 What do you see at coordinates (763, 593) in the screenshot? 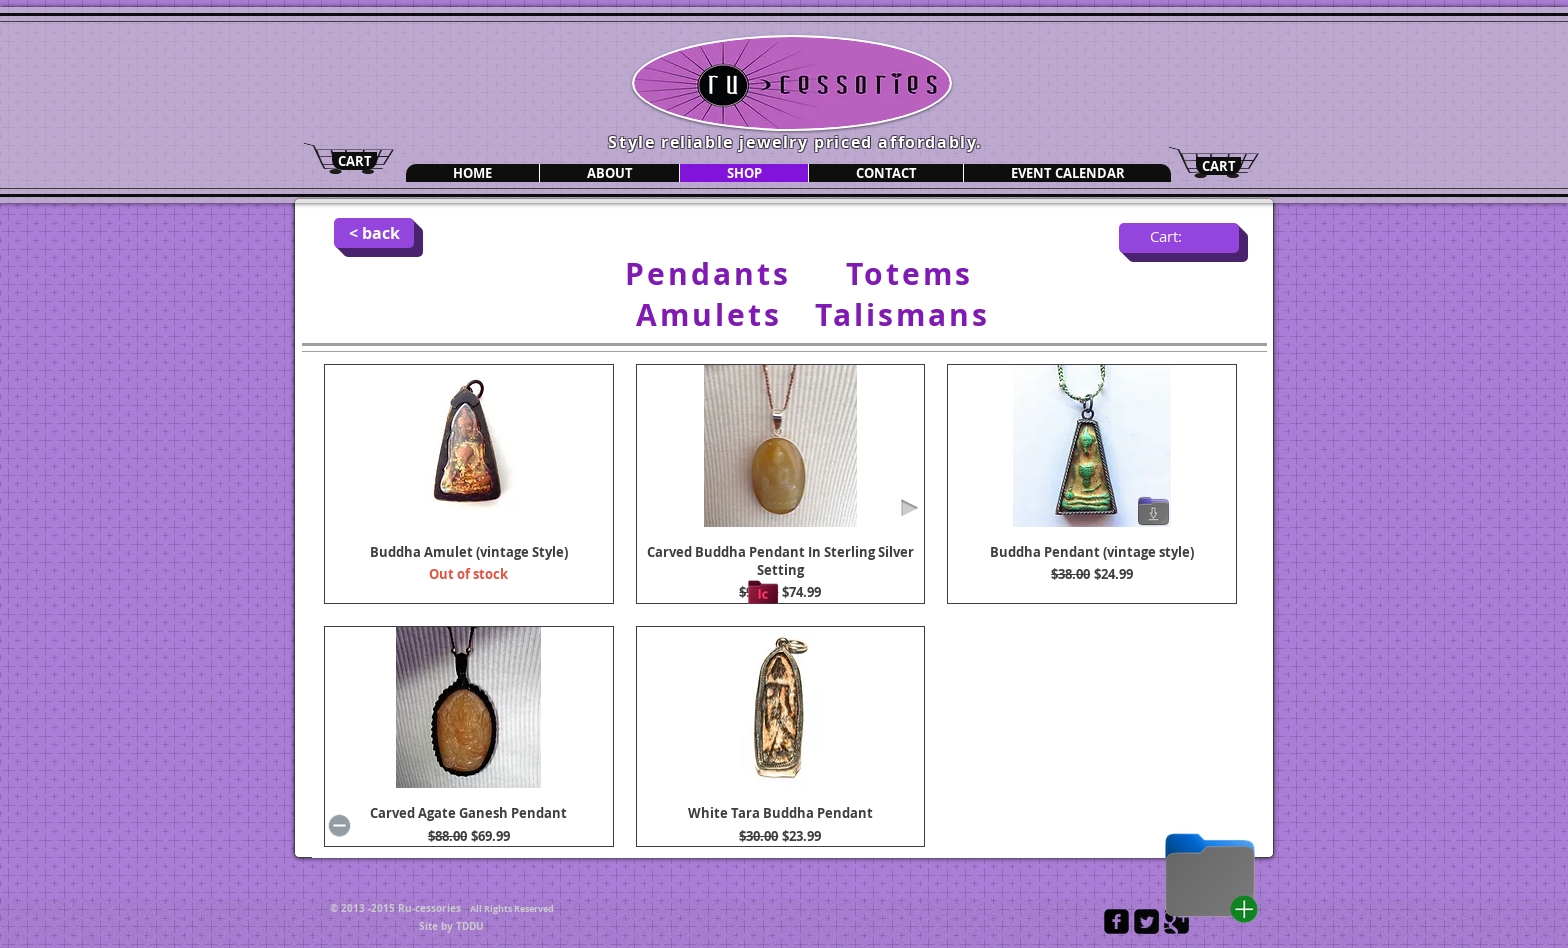
I see `folder containing adobe incopy files` at bounding box center [763, 593].